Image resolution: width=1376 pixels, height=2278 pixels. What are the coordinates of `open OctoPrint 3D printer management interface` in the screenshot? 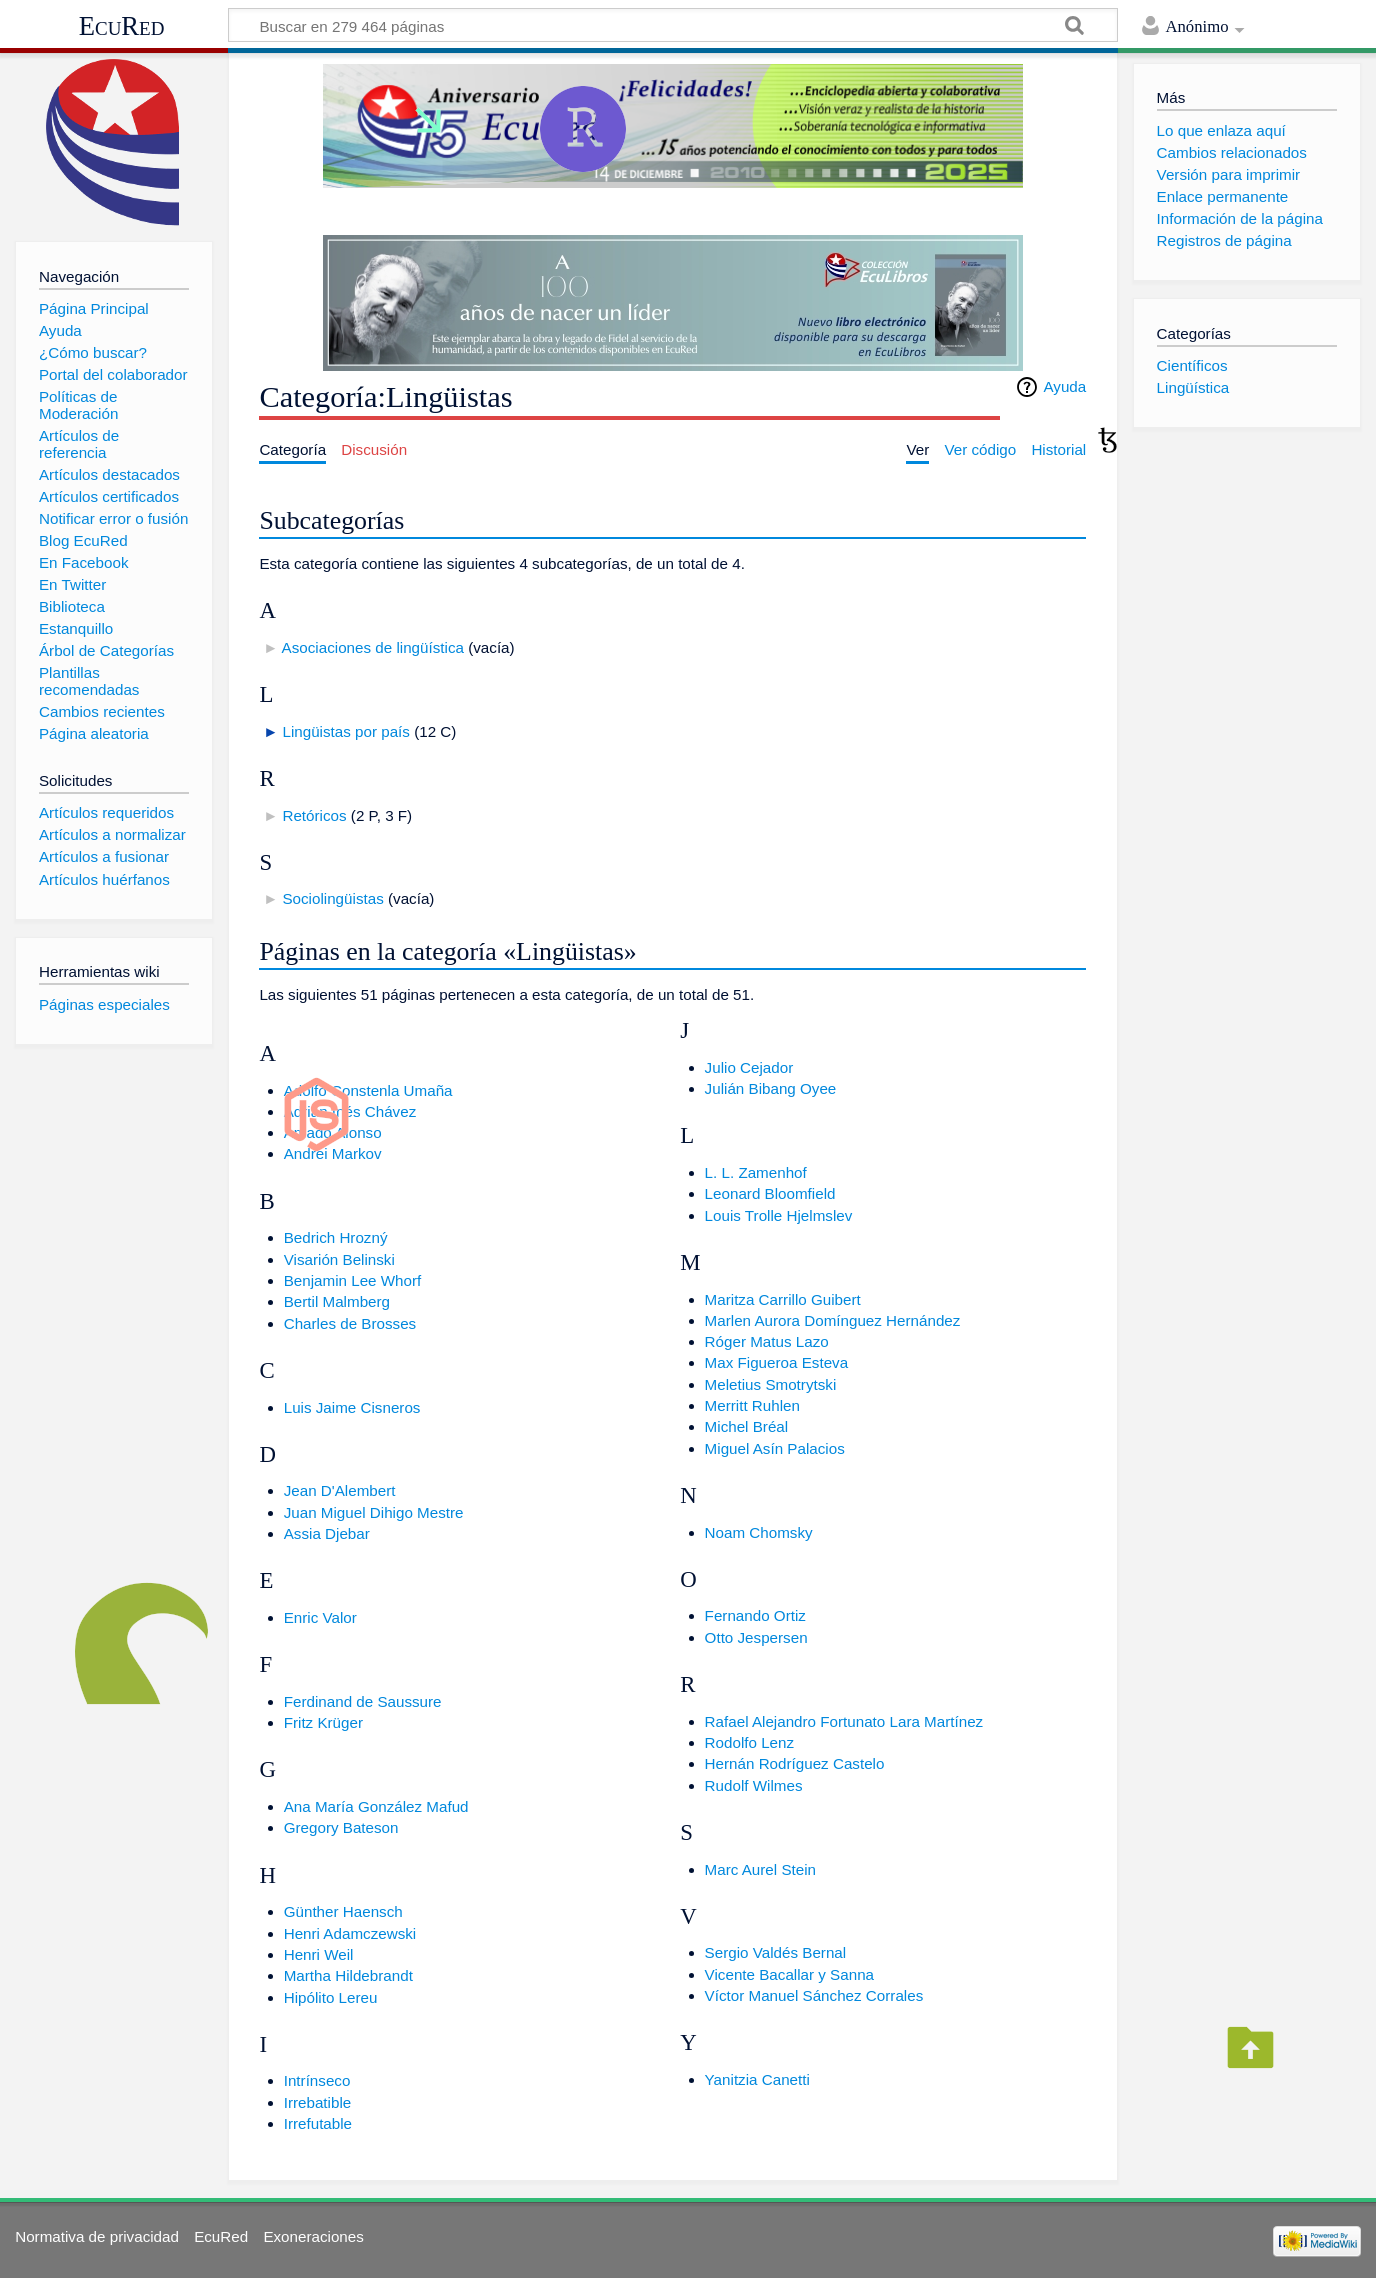 It's located at (141, 1643).